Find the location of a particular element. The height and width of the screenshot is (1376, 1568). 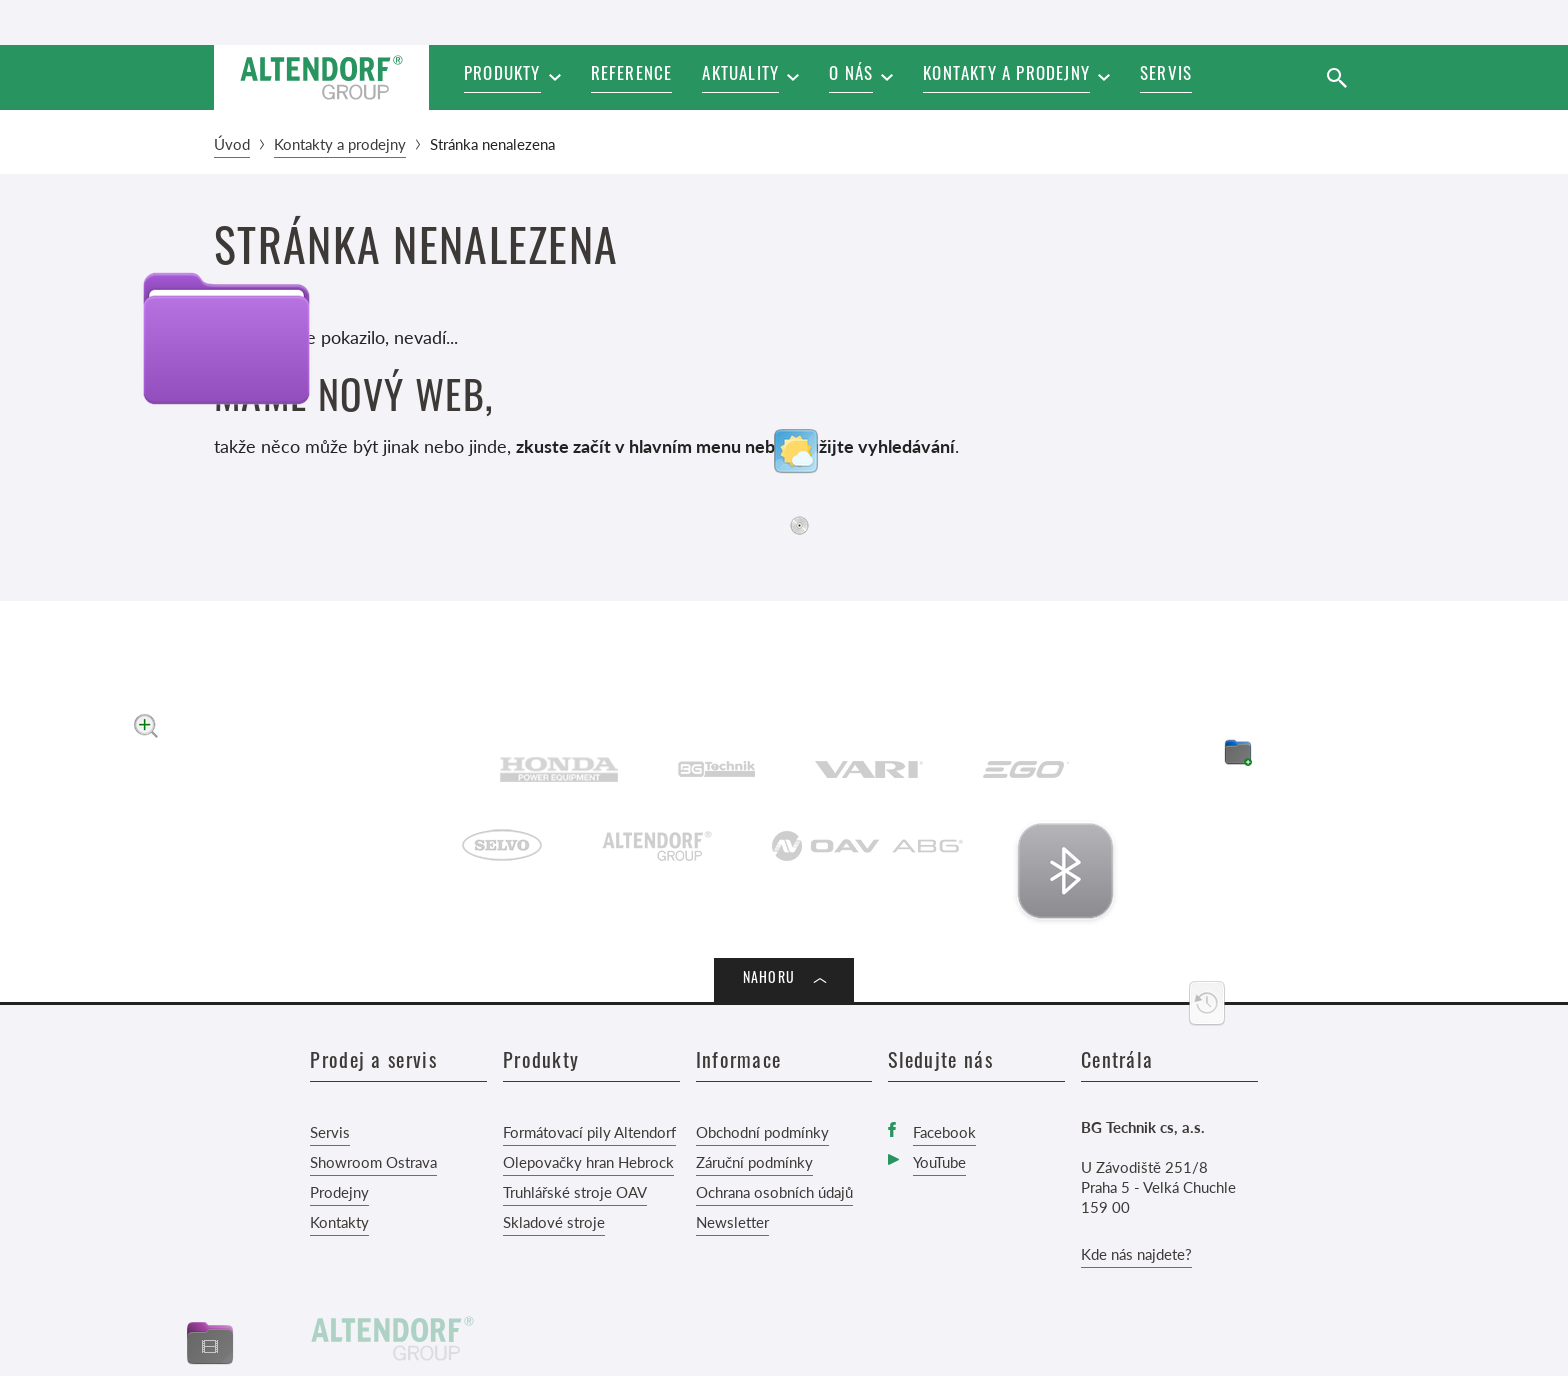

a file backup or version history document is located at coordinates (1207, 1003).